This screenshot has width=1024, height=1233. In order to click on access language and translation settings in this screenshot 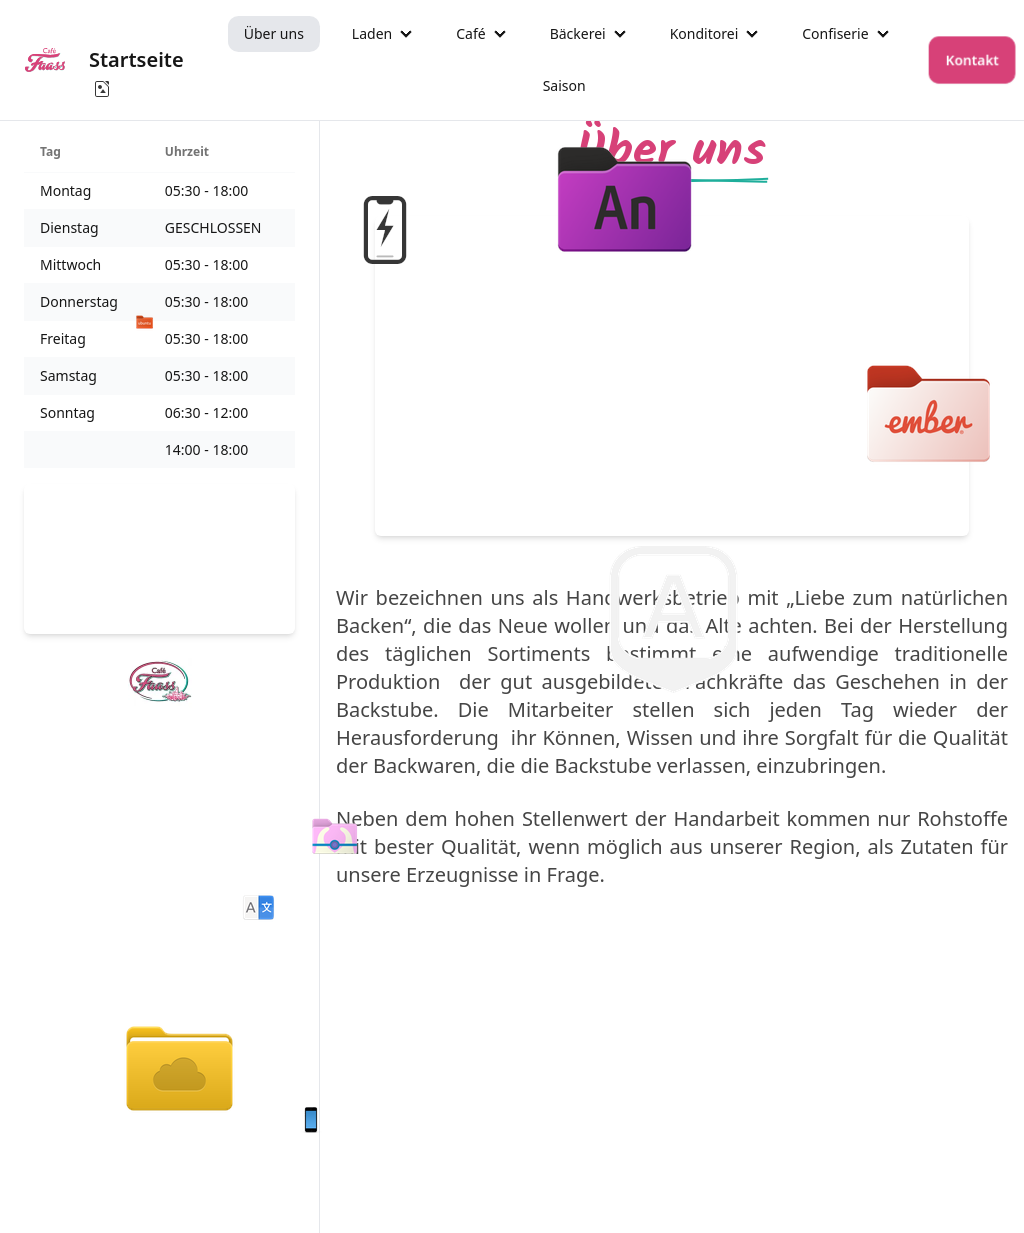, I will do `click(258, 907)`.